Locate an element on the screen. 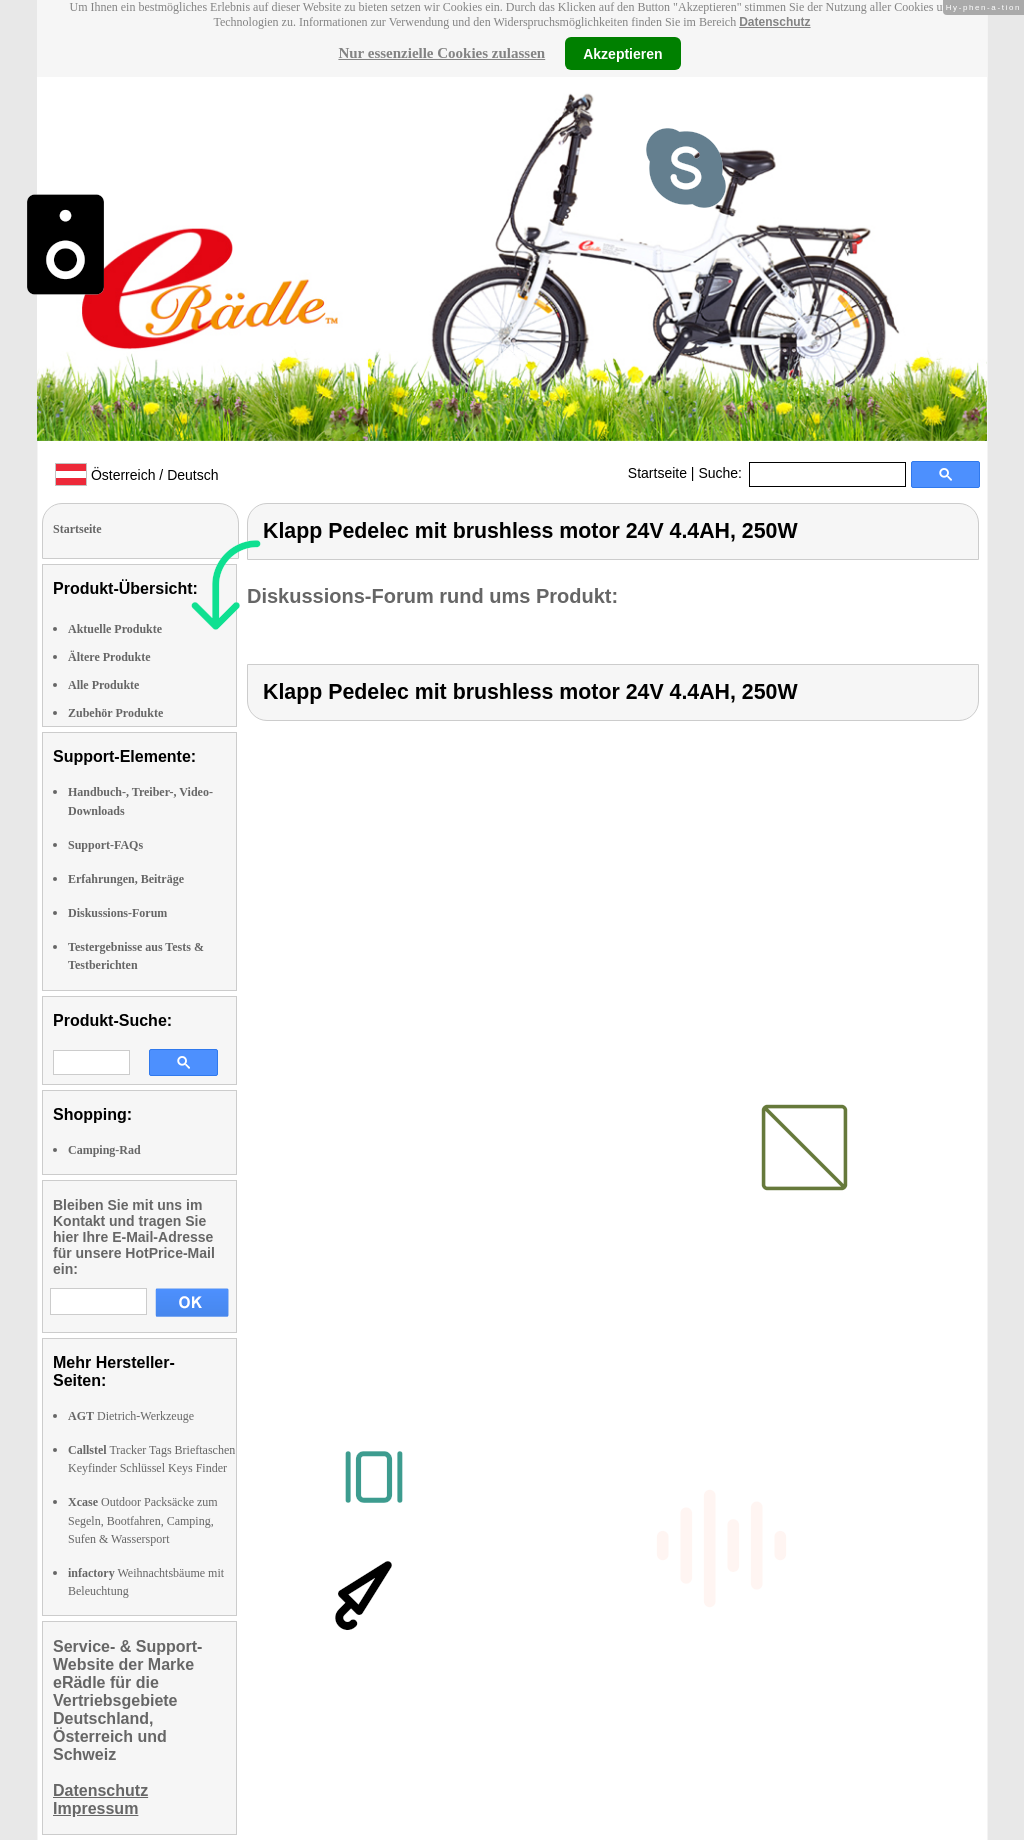 The height and width of the screenshot is (1840, 1024). indicates clear or dry weather conditions is located at coordinates (363, 1593).